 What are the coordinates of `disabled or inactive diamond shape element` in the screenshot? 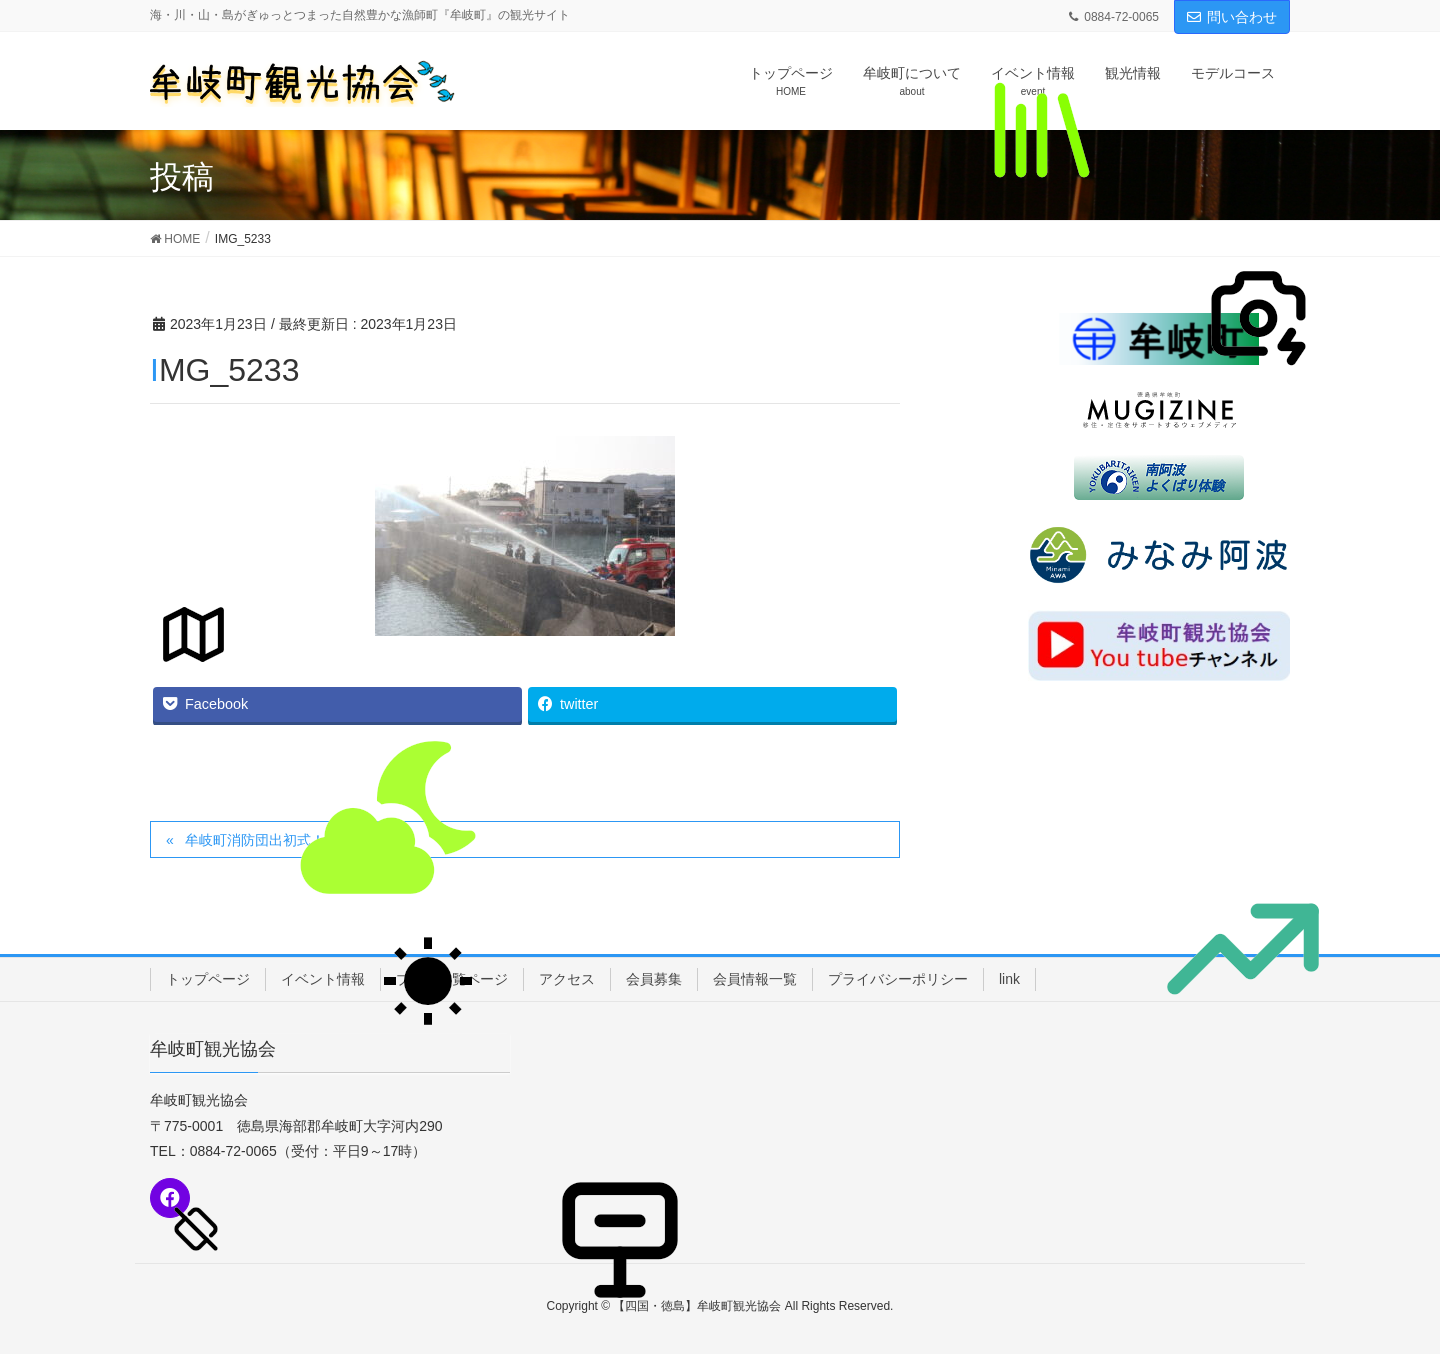 It's located at (196, 1229).